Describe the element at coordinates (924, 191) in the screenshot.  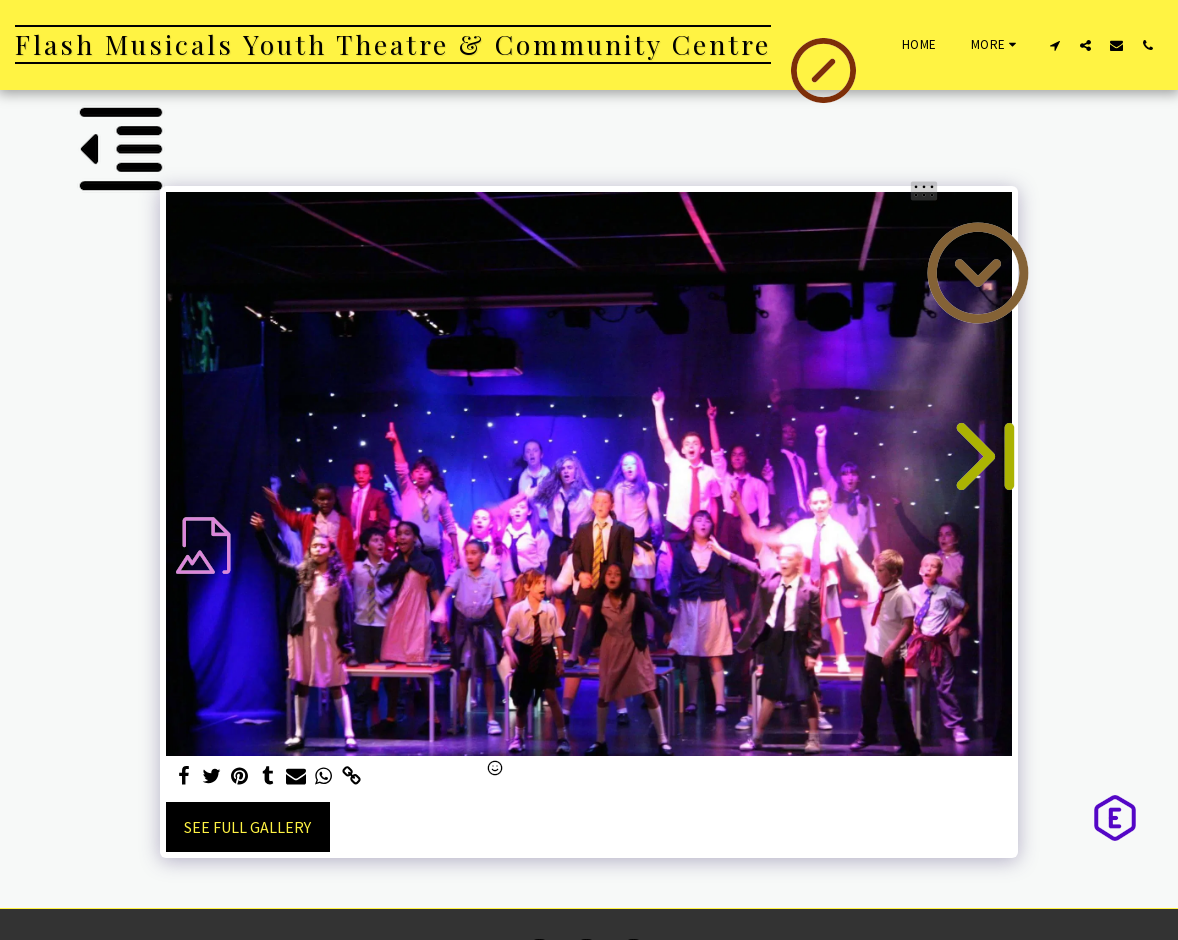
I see `drag to reorder or rearrange items` at that location.